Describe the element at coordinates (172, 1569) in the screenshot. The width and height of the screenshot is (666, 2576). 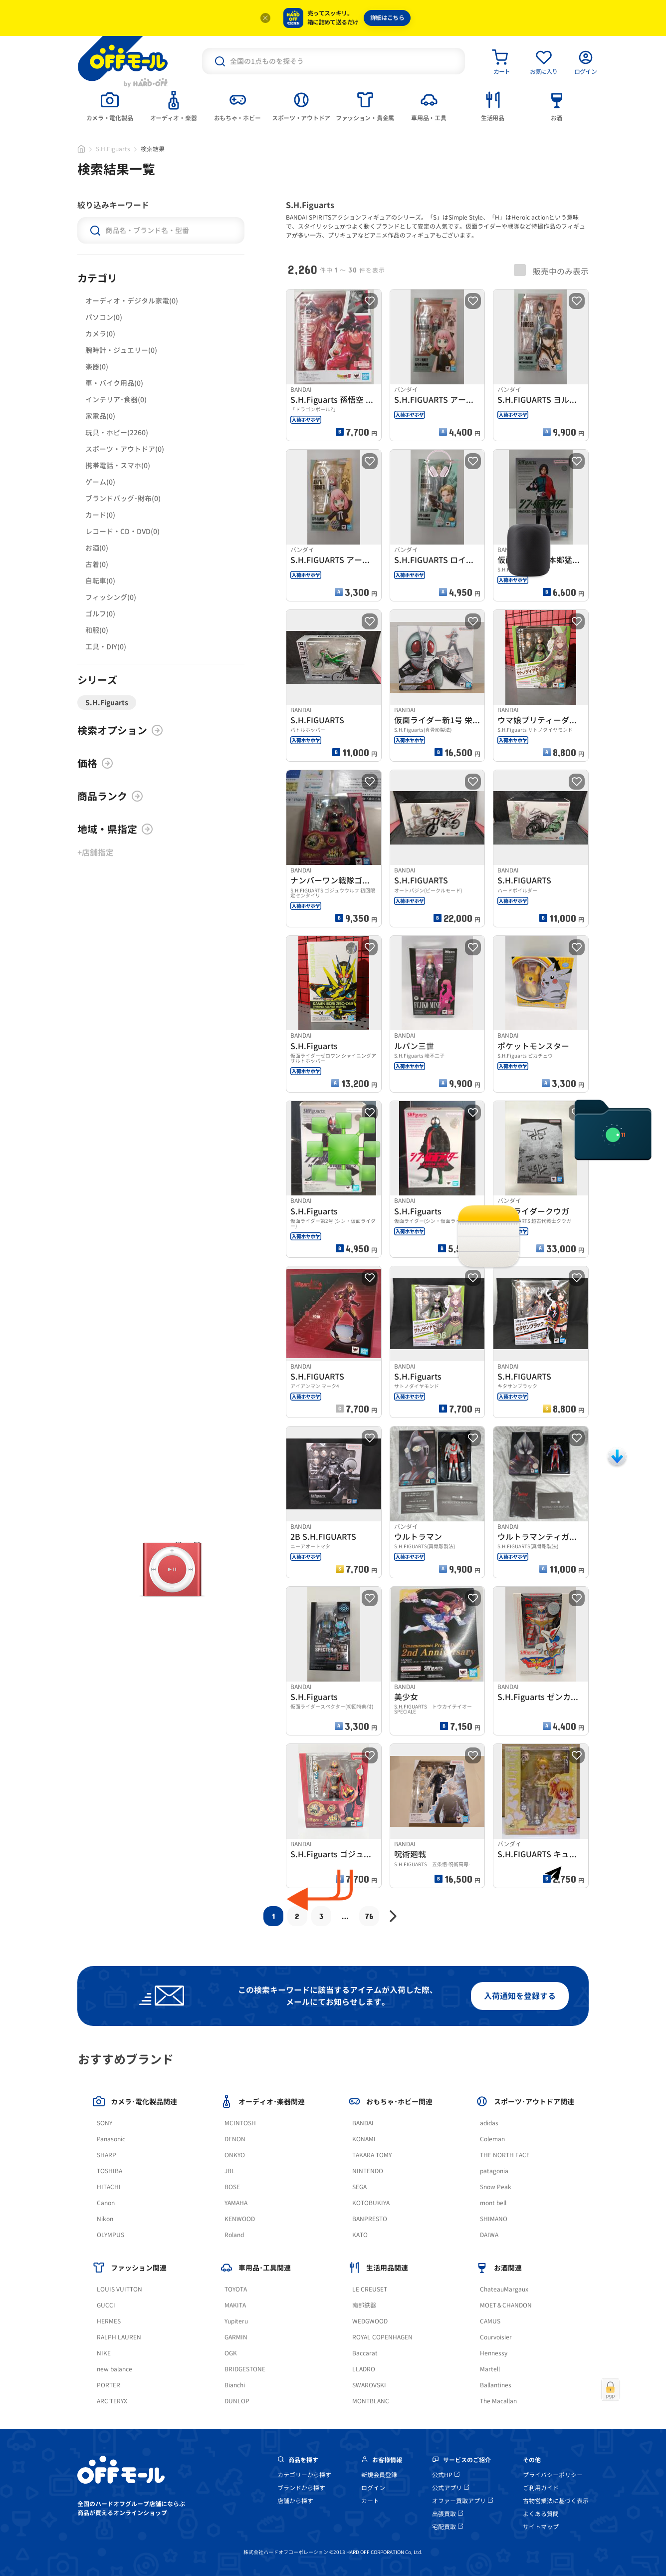
I see `iPod shuffle device connected` at that location.